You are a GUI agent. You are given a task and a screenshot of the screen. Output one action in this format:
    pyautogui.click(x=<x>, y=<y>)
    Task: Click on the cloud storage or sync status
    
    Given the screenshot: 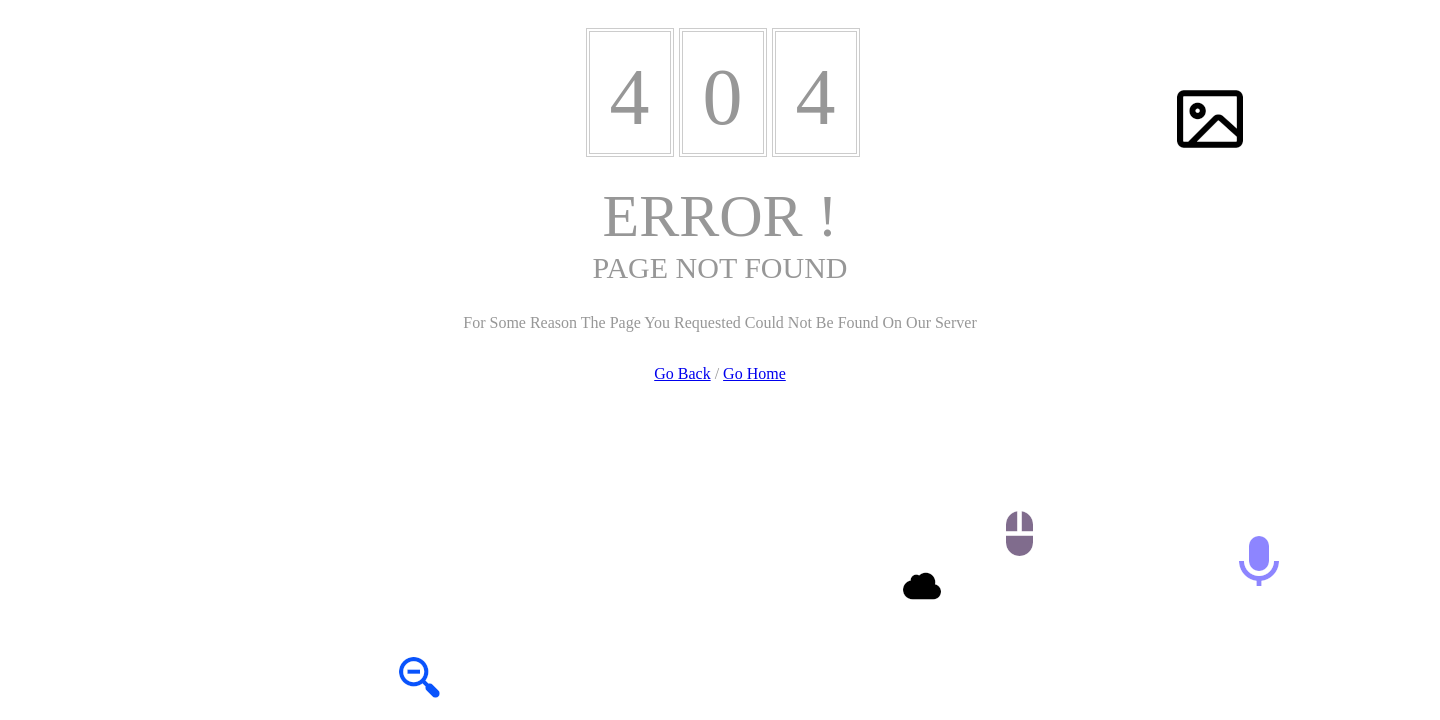 What is the action you would take?
    pyautogui.click(x=922, y=586)
    